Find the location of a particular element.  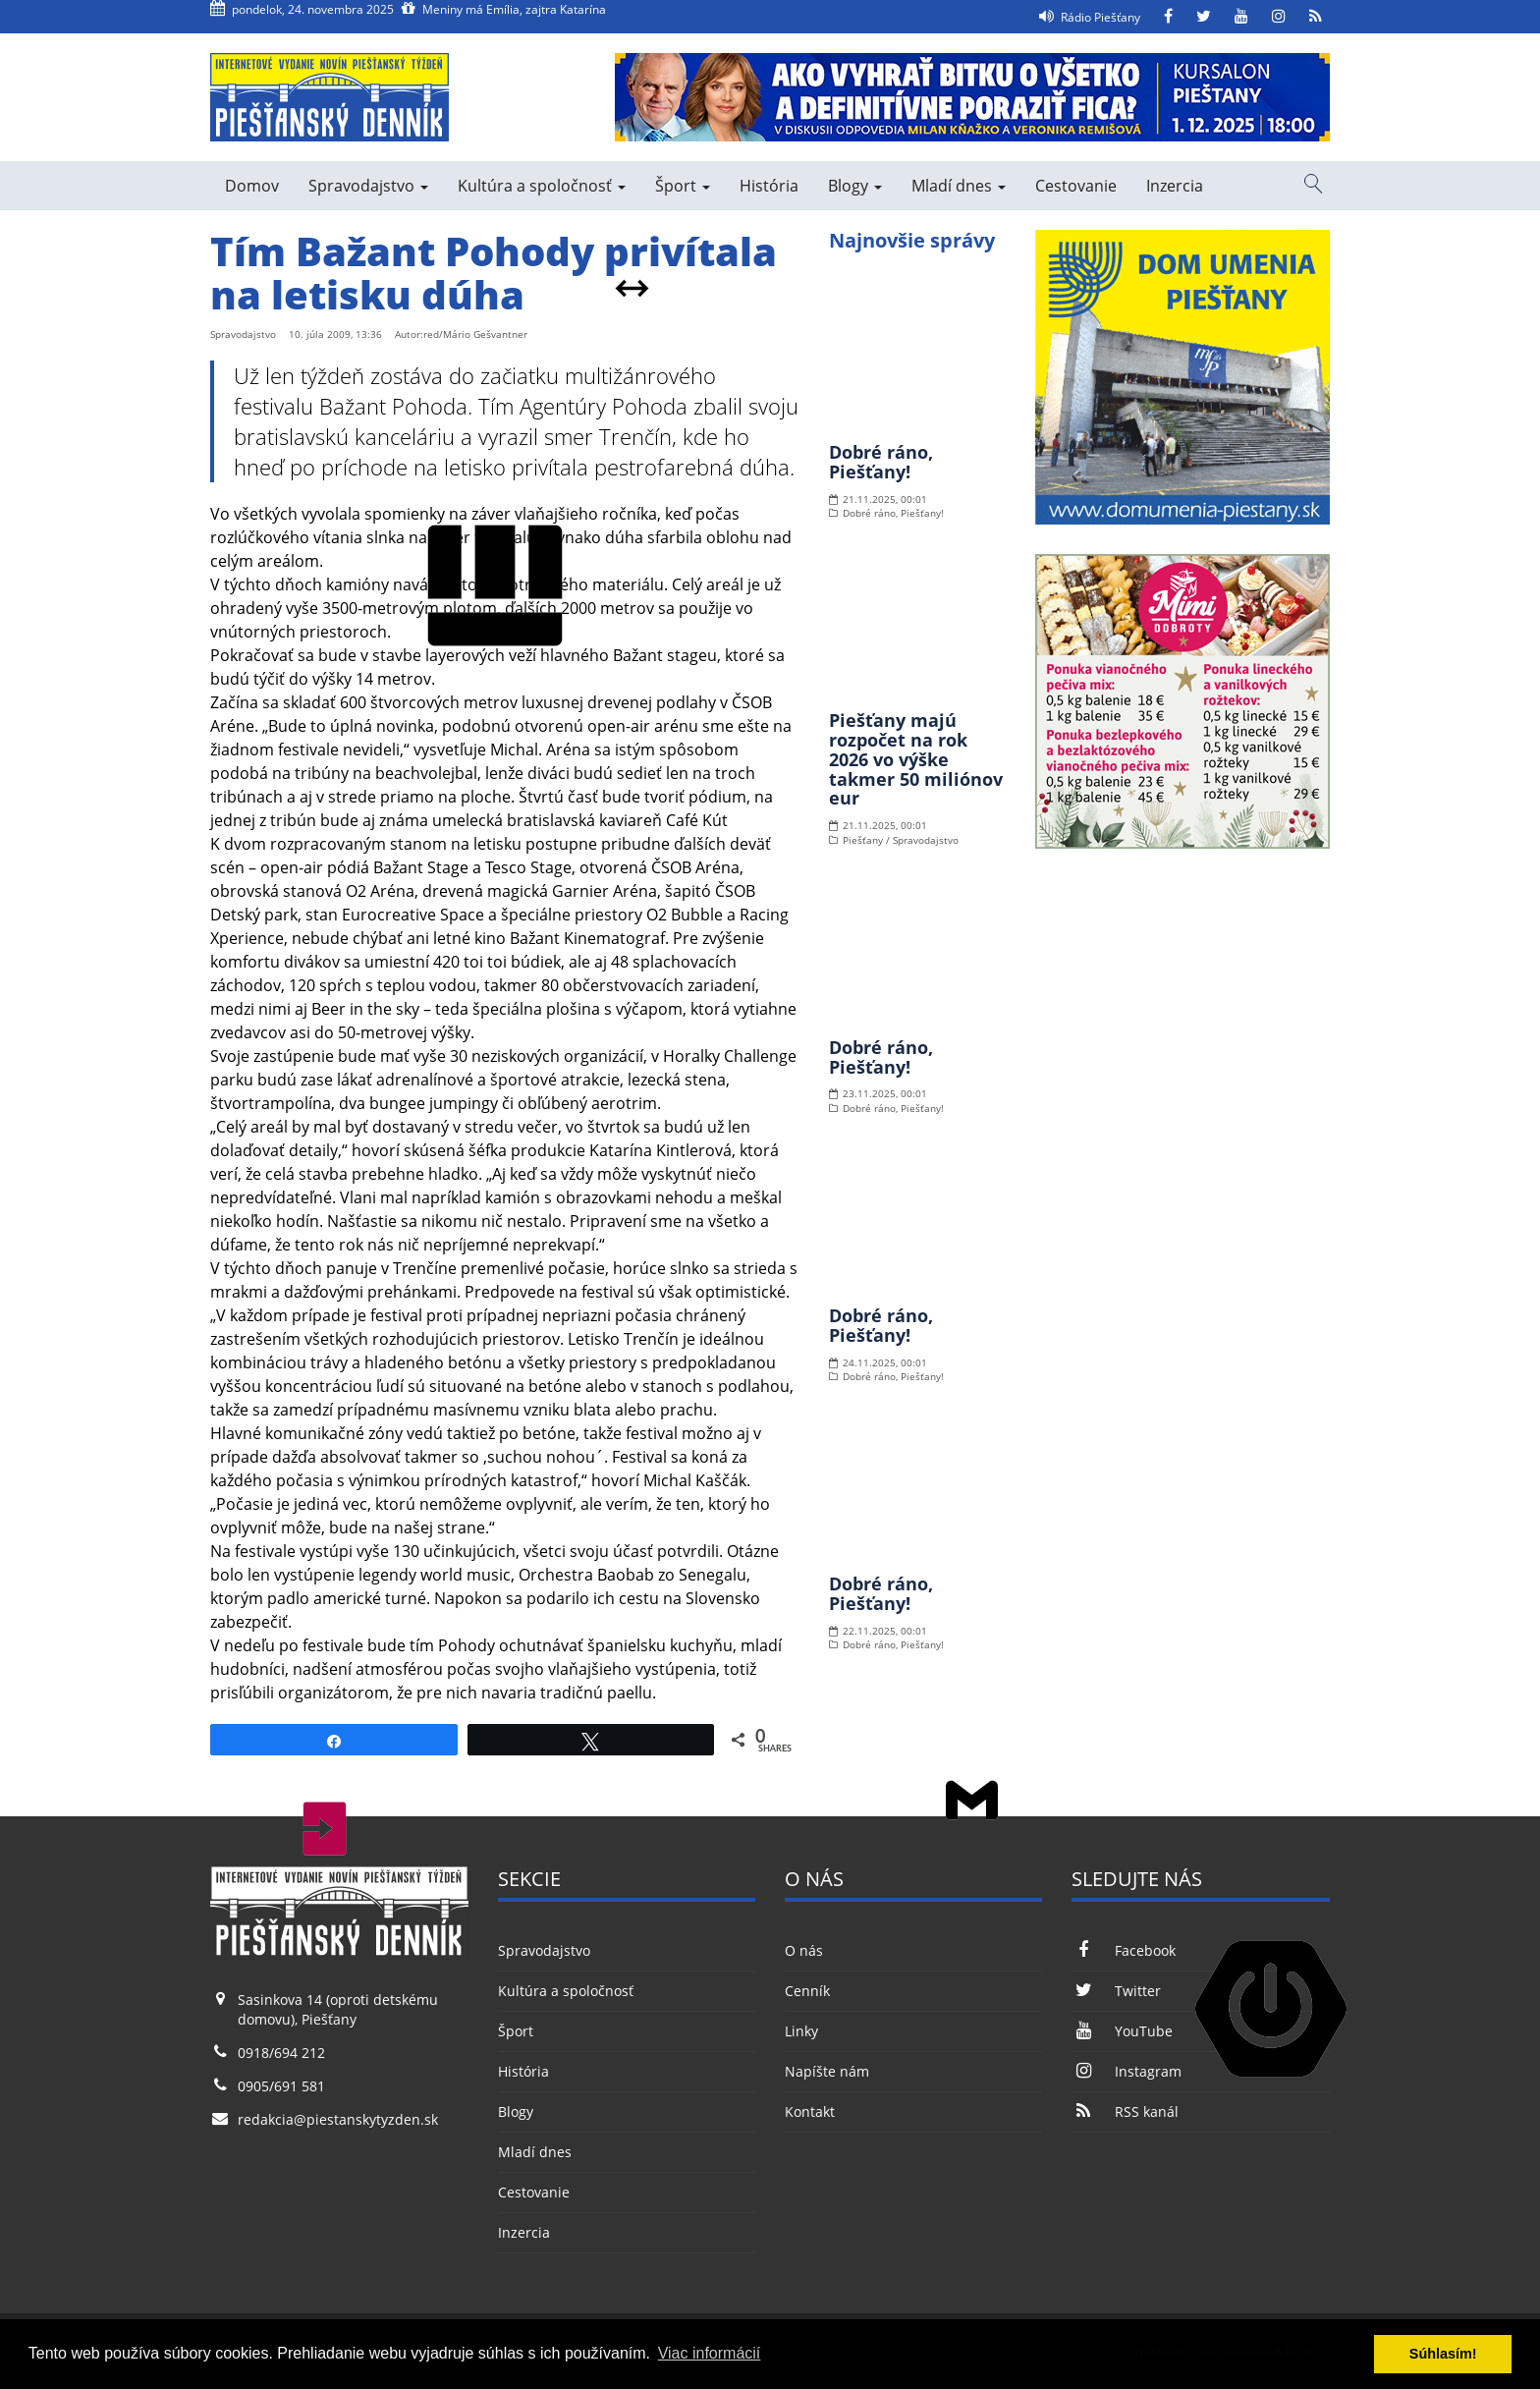

expand content horizontally is located at coordinates (632, 288).